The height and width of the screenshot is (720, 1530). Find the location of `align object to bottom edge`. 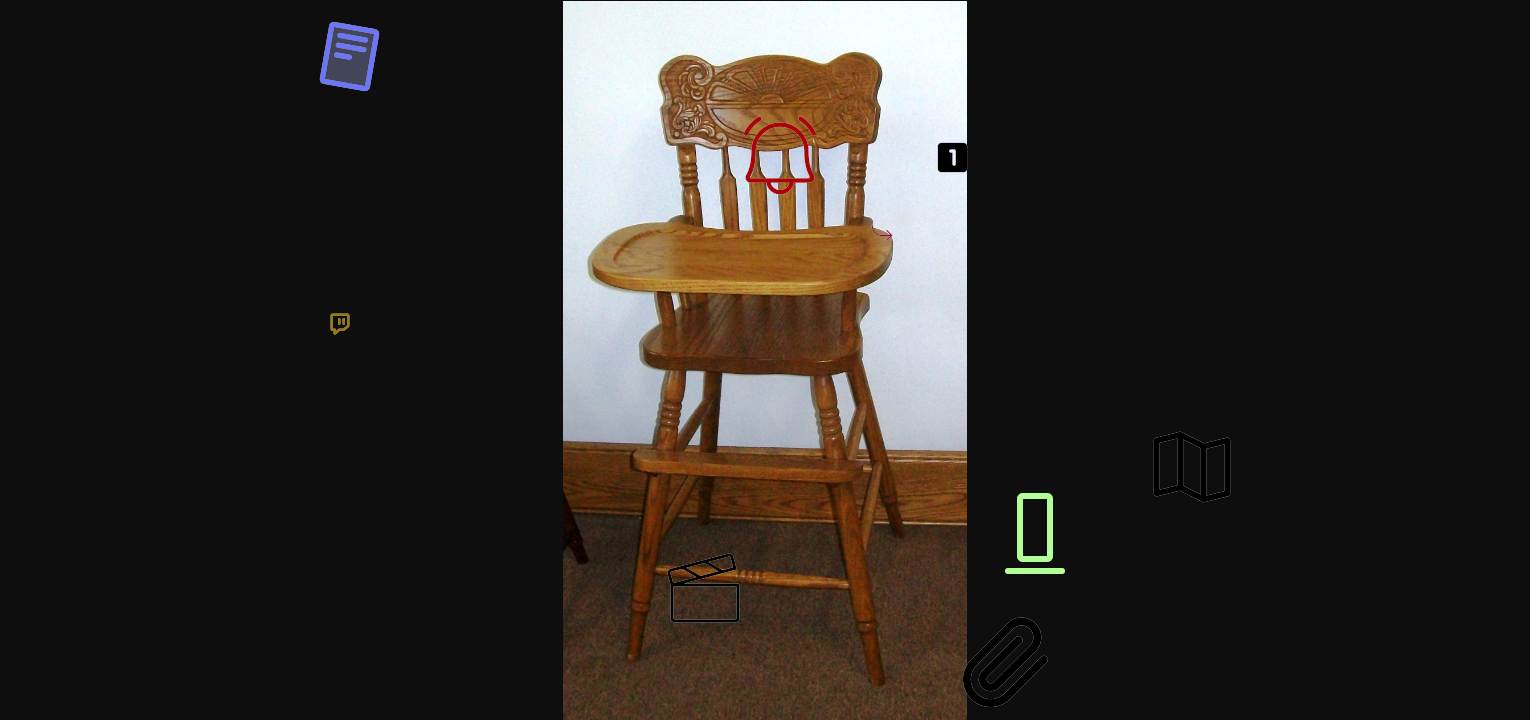

align object to bottom edge is located at coordinates (1035, 532).